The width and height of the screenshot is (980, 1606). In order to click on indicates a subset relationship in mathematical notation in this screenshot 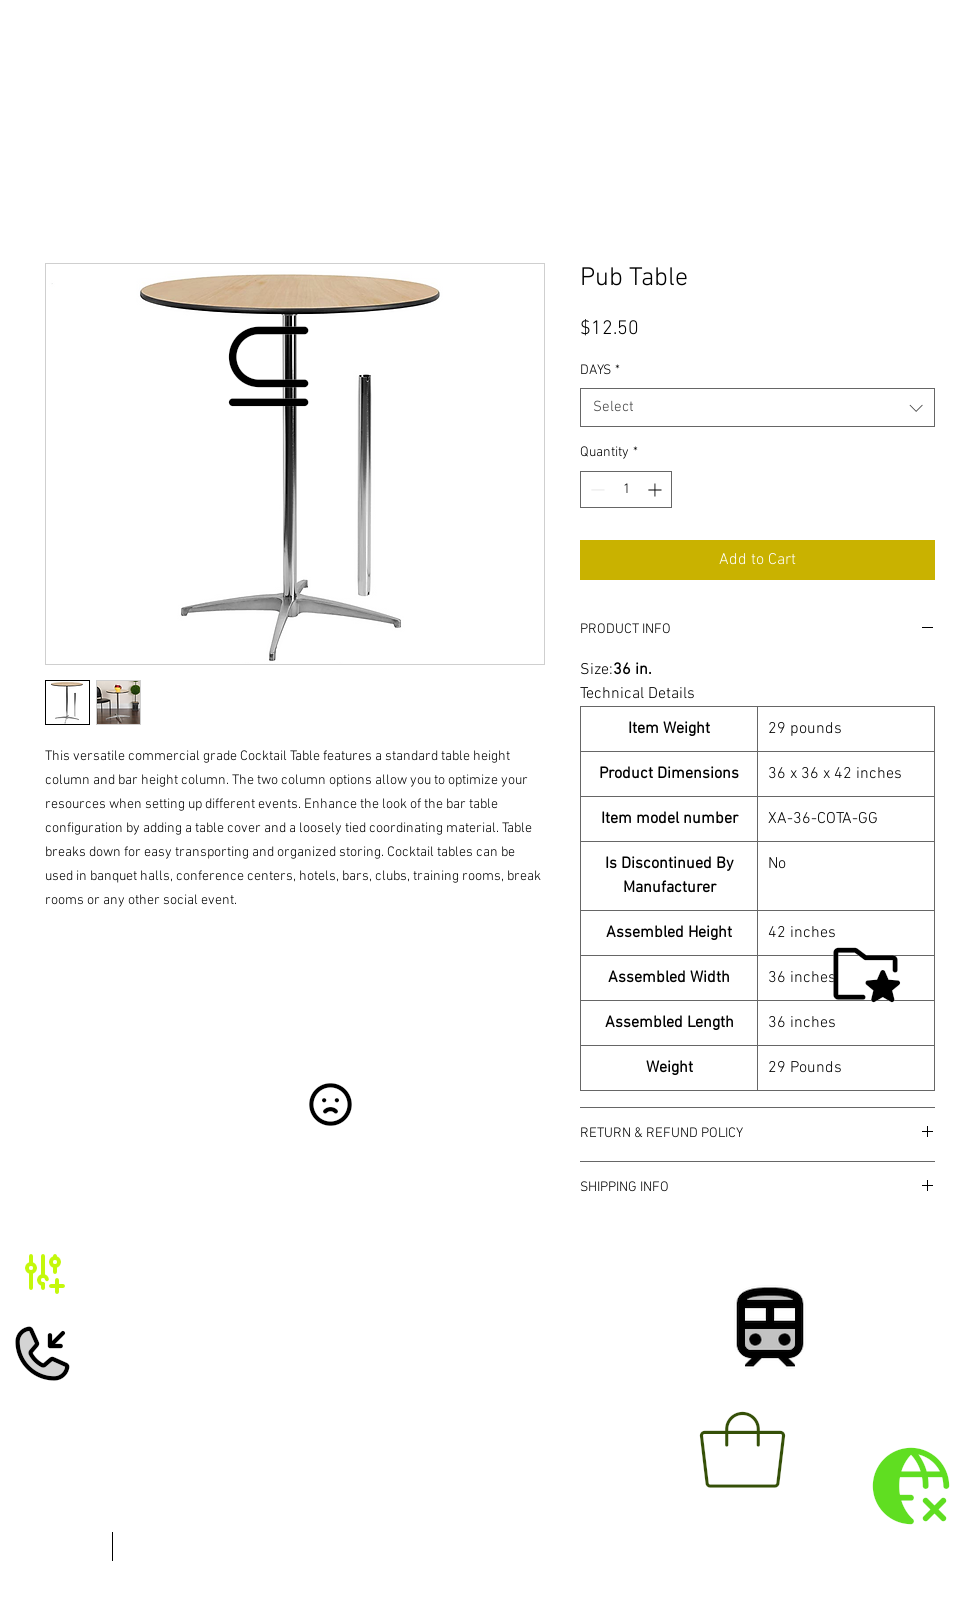, I will do `click(270, 364)`.